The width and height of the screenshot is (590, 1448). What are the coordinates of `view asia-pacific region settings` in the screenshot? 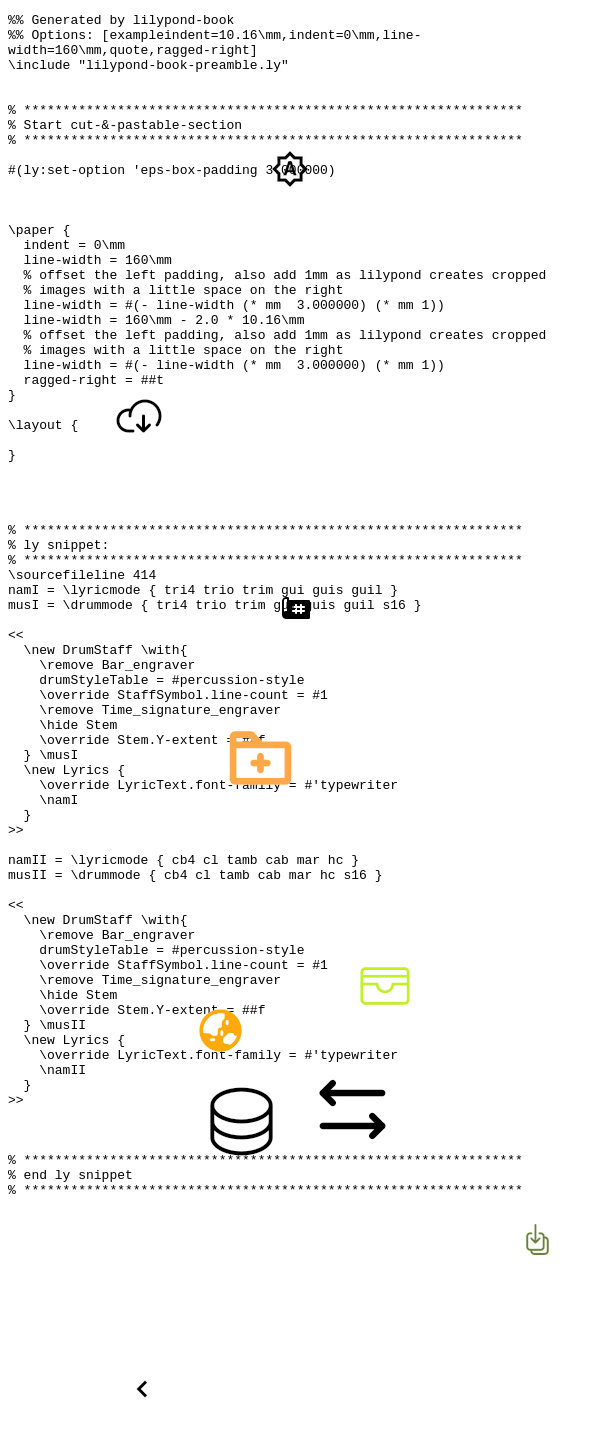 It's located at (220, 1030).